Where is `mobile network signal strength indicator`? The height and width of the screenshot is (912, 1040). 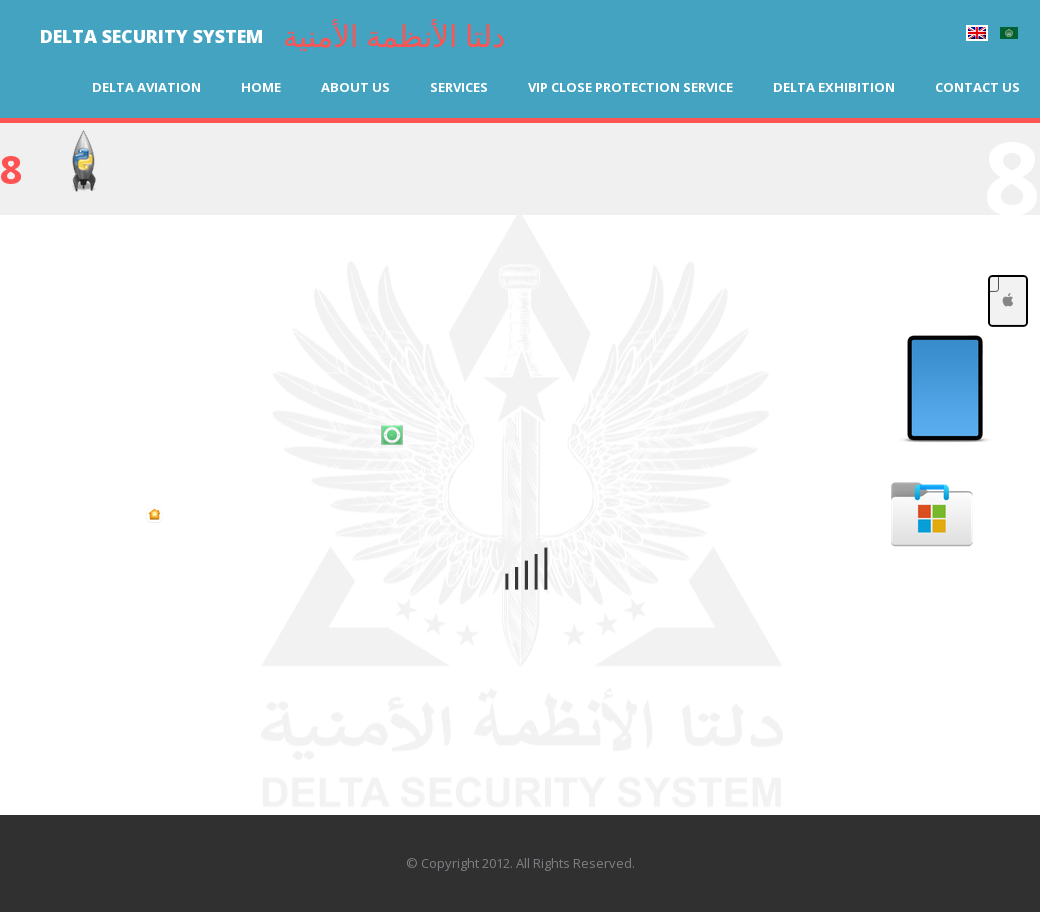
mobile network signal strength indicator is located at coordinates (528, 567).